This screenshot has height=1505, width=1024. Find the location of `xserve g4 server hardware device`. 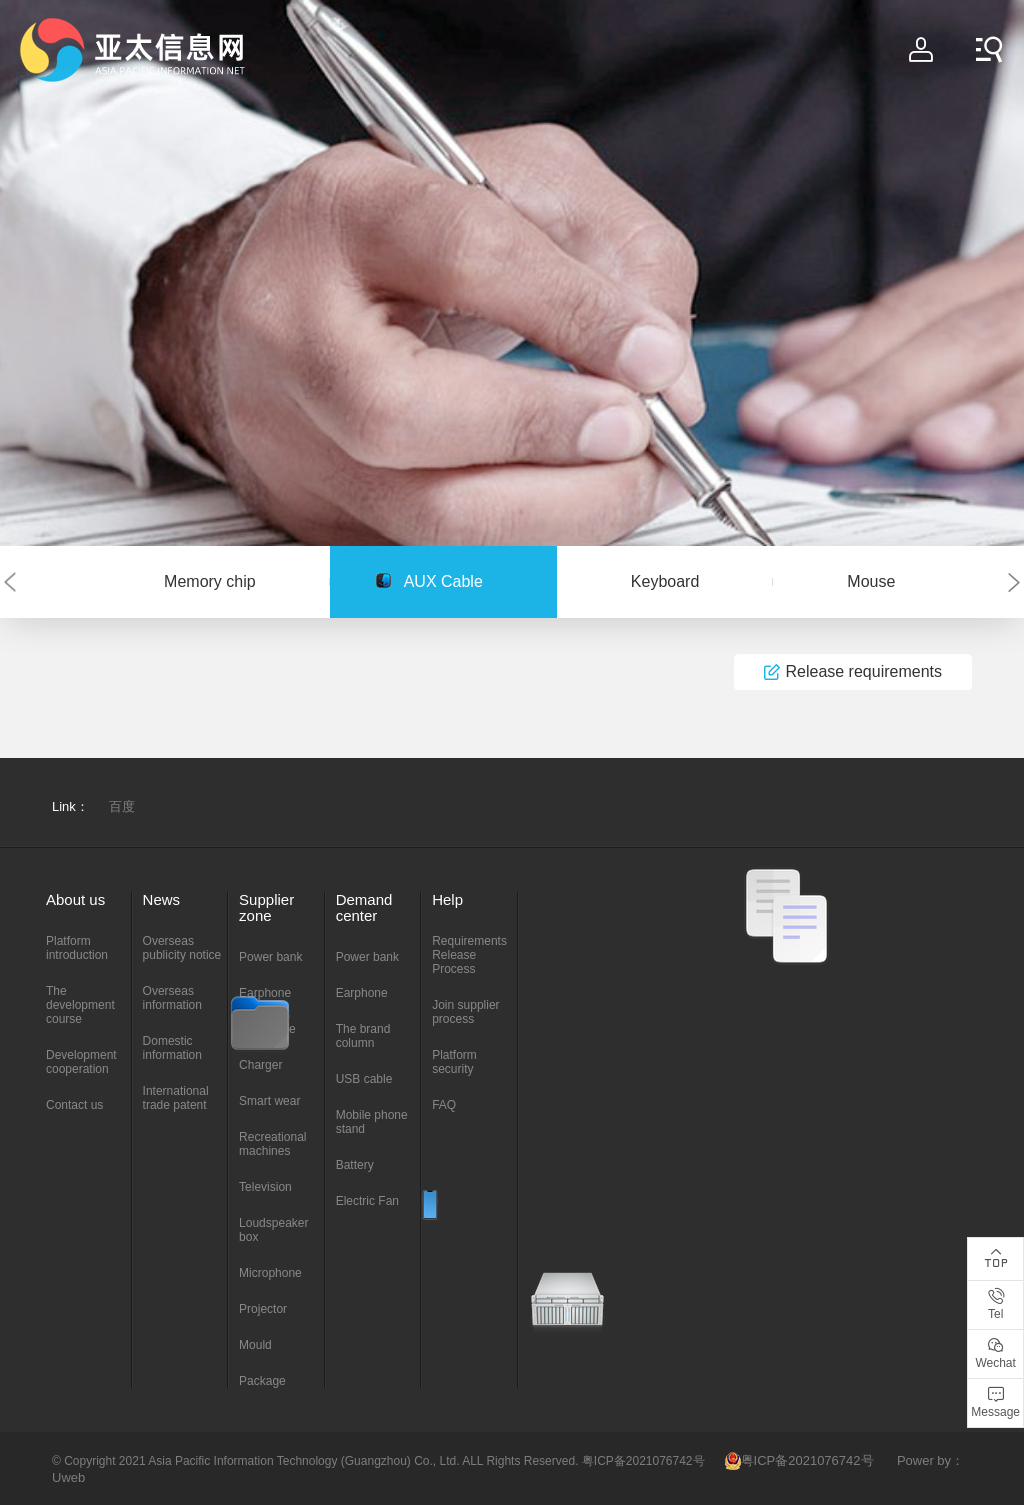

xserve g4 server hardware device is located at coordinates (567, 1297).